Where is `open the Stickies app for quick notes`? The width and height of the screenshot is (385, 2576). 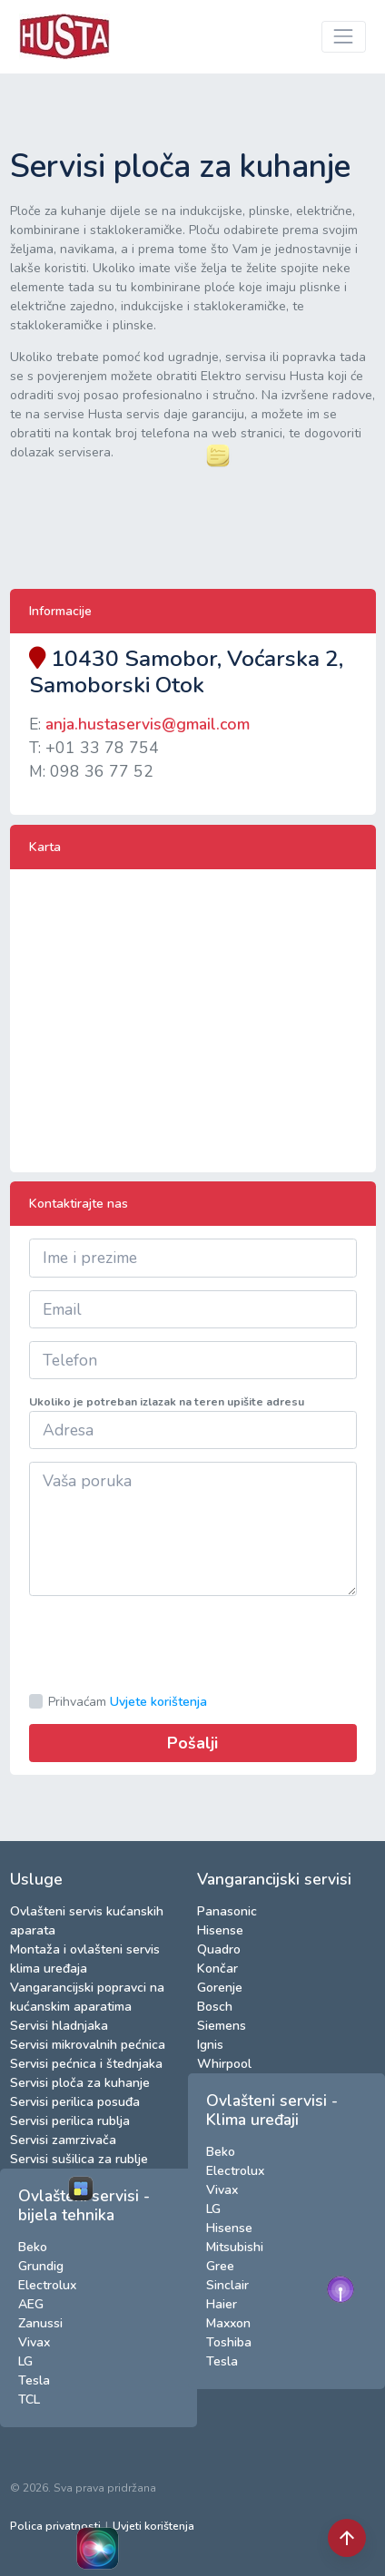
open the Stickies app for quick notes is located at coordinates (218, 455).